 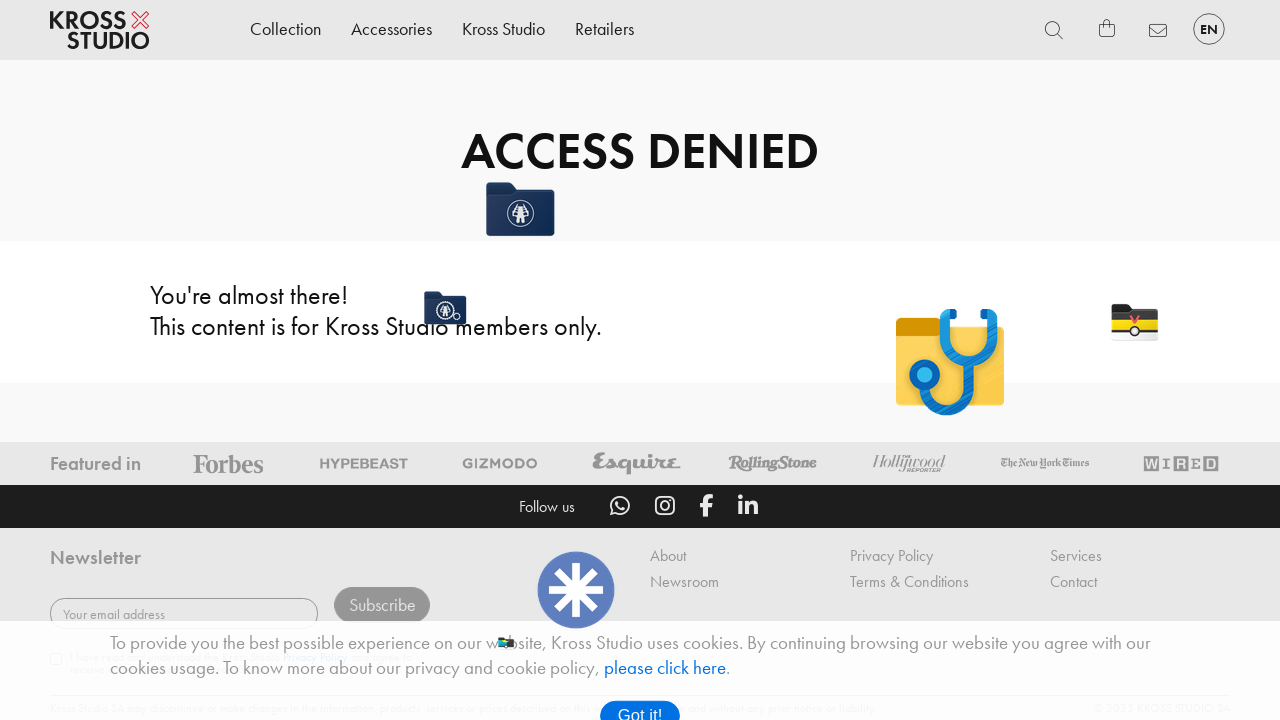 I want to click on open NoLimits roller coaster simulation files, so click(x=520, y=211).